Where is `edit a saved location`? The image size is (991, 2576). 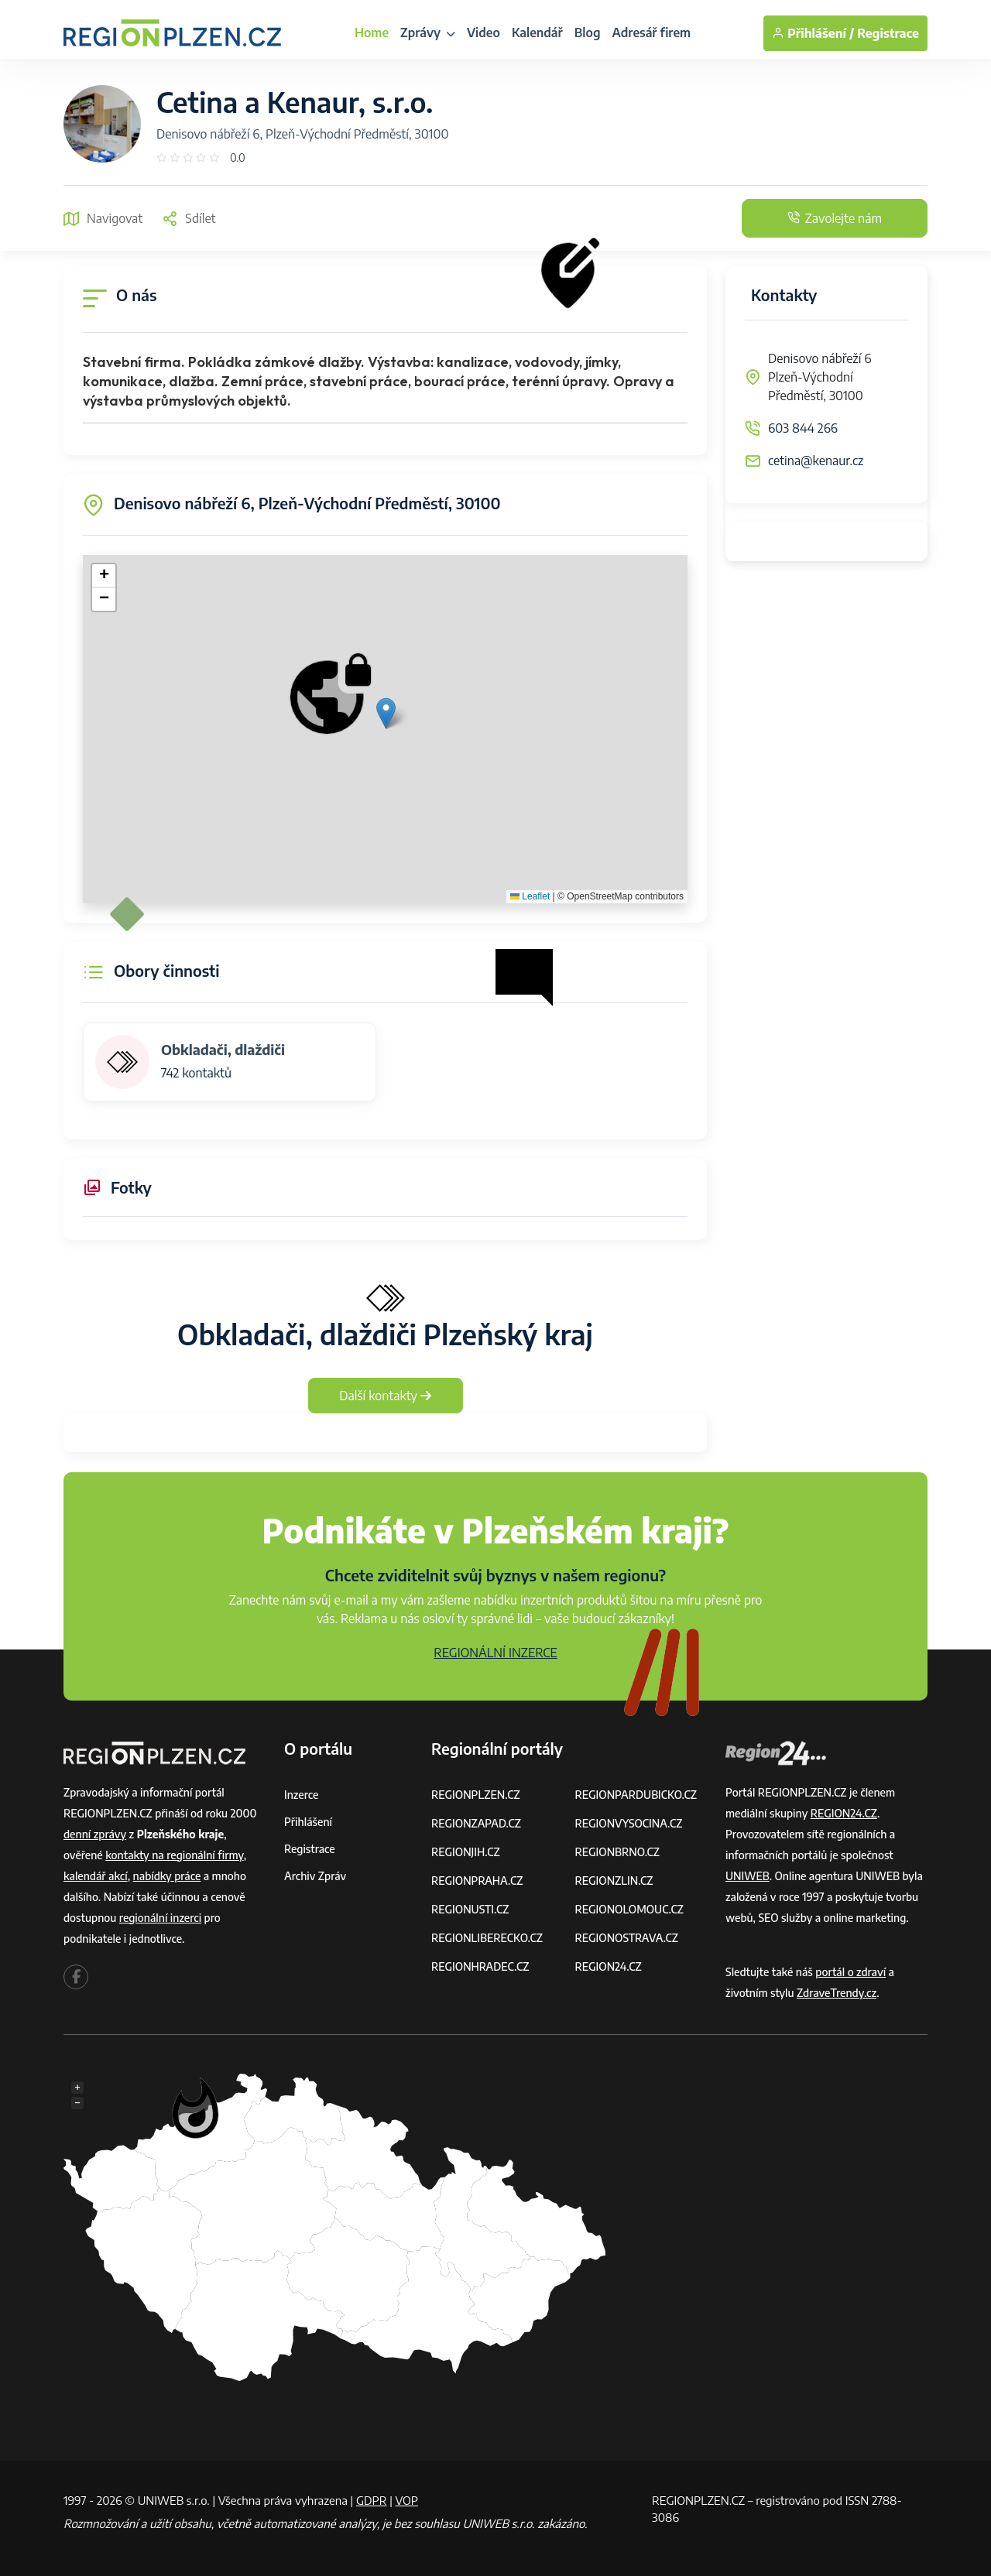
edit a saved location is located at coordinates (568, 276).